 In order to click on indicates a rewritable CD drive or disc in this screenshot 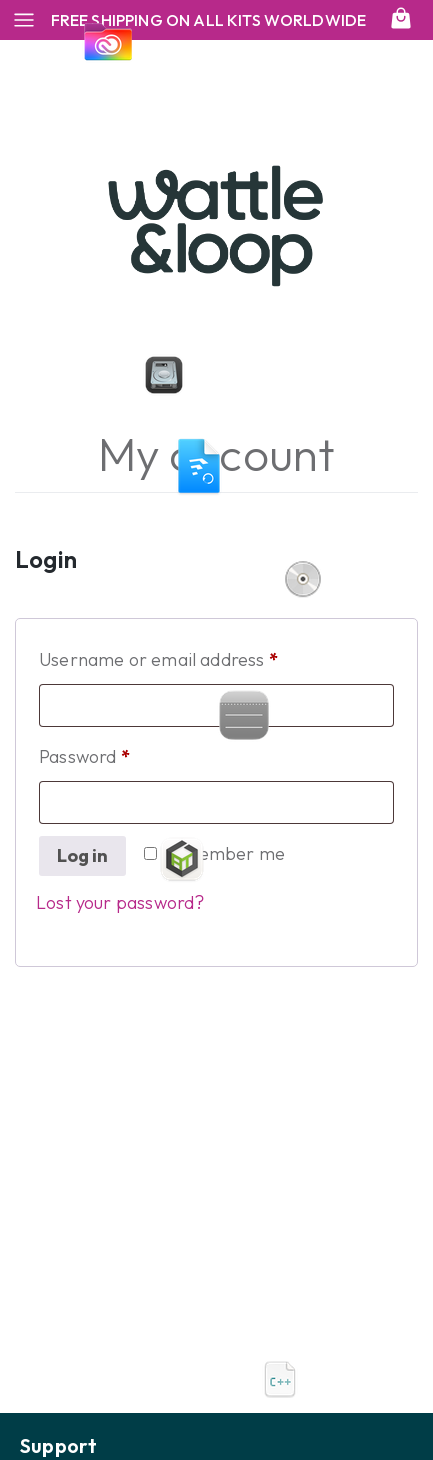, I will do `click(303, 579)`.